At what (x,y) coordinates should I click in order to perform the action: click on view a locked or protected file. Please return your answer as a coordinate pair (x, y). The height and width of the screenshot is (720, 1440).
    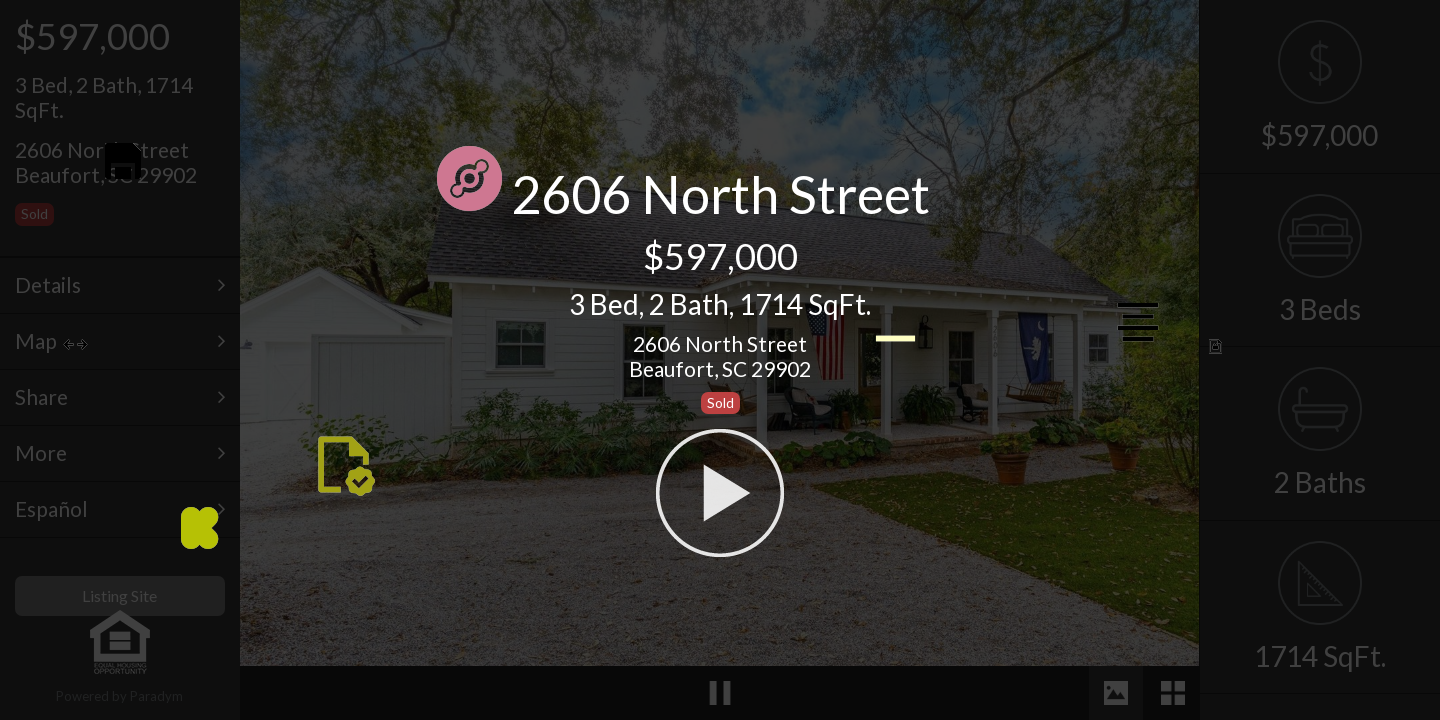
    Looking at the image, I should click on (1215, 346).